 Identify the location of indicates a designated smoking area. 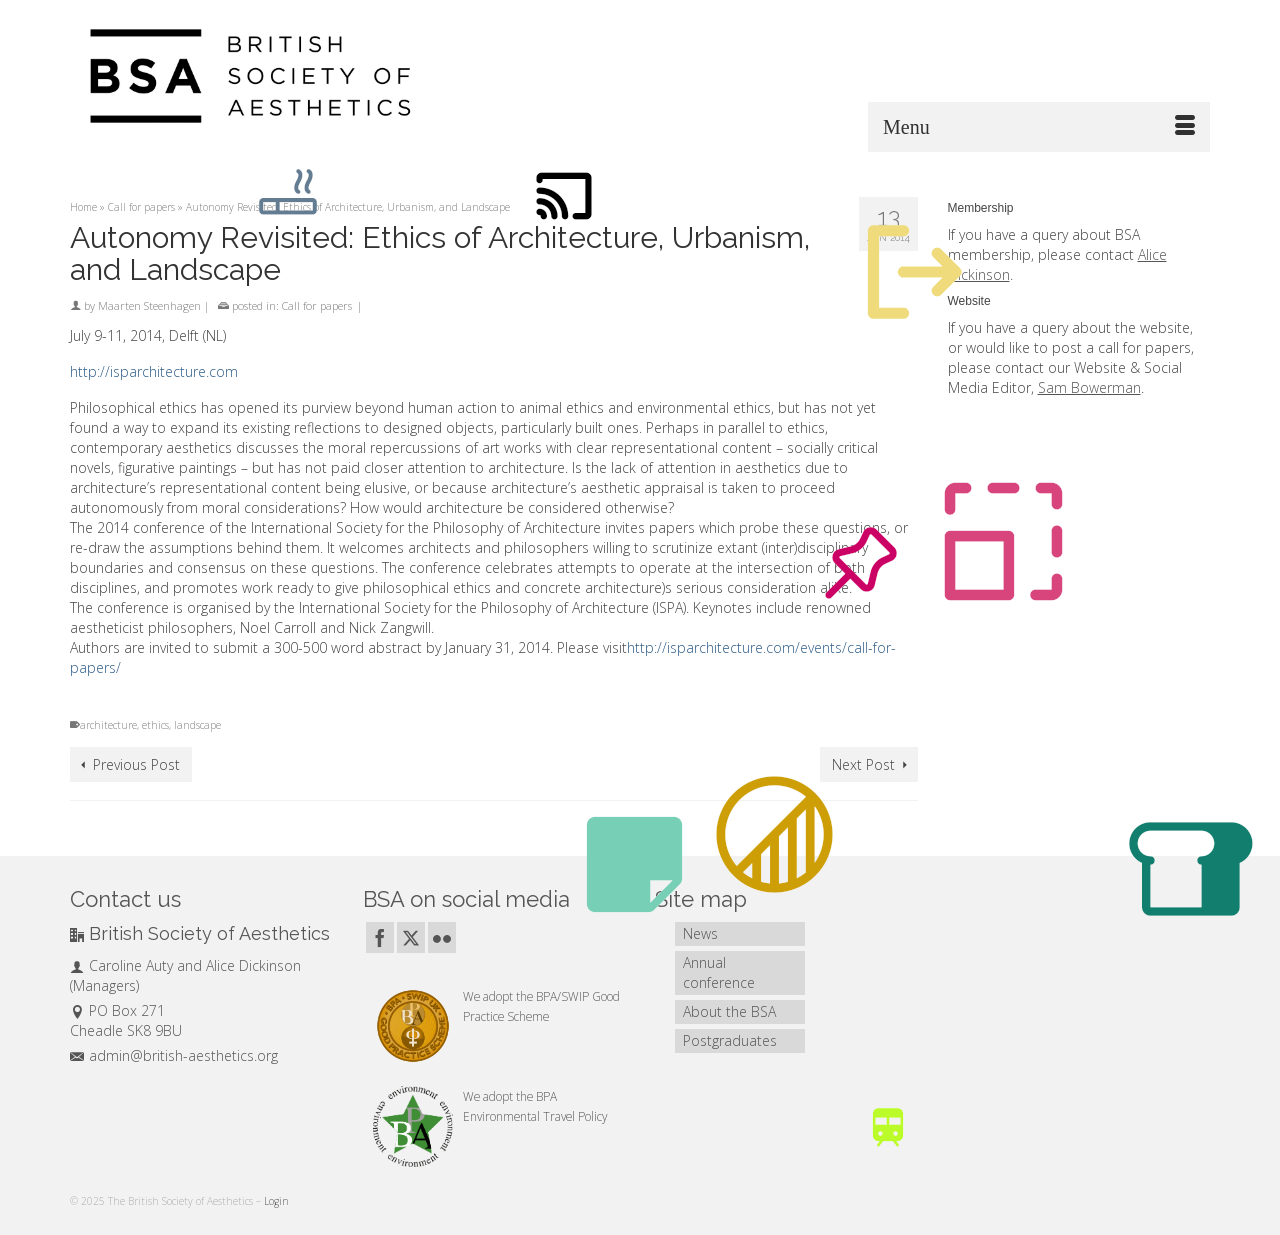
(288, 198).